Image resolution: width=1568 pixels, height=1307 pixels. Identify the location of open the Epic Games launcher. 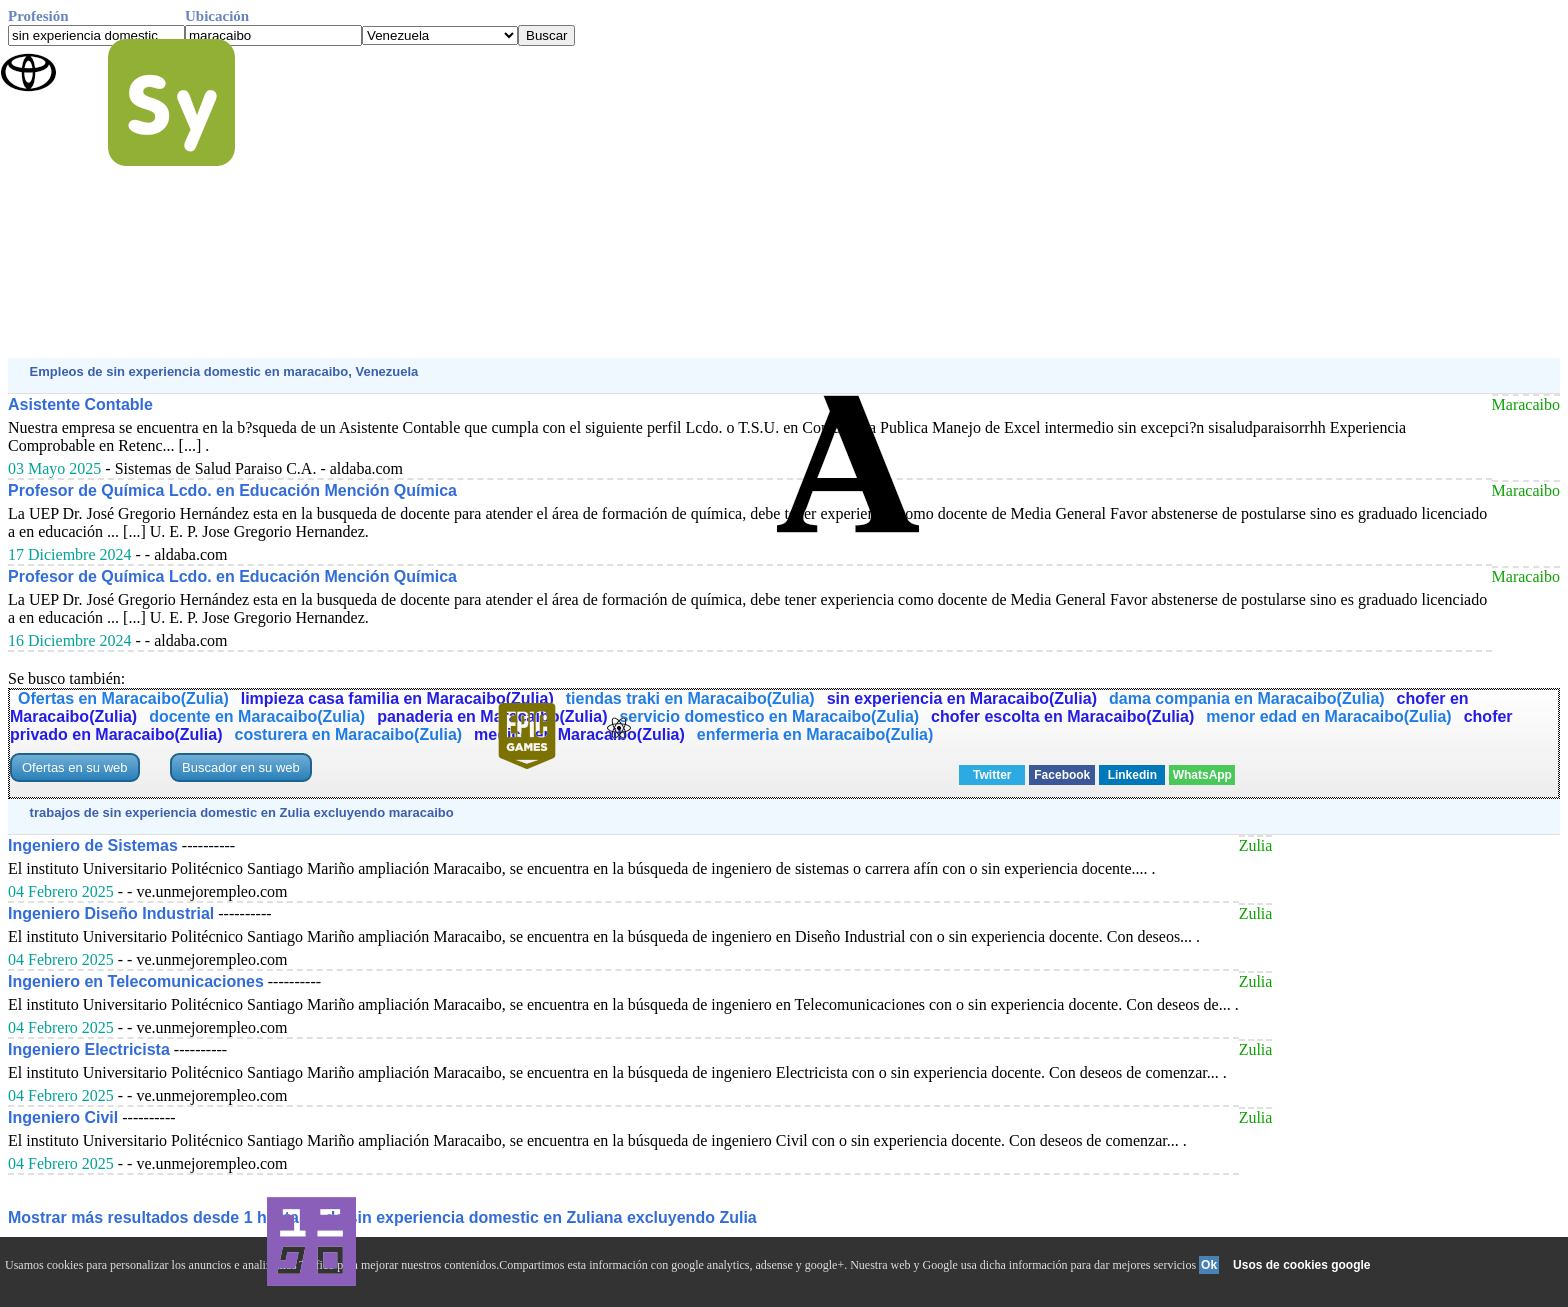
(527, 736).